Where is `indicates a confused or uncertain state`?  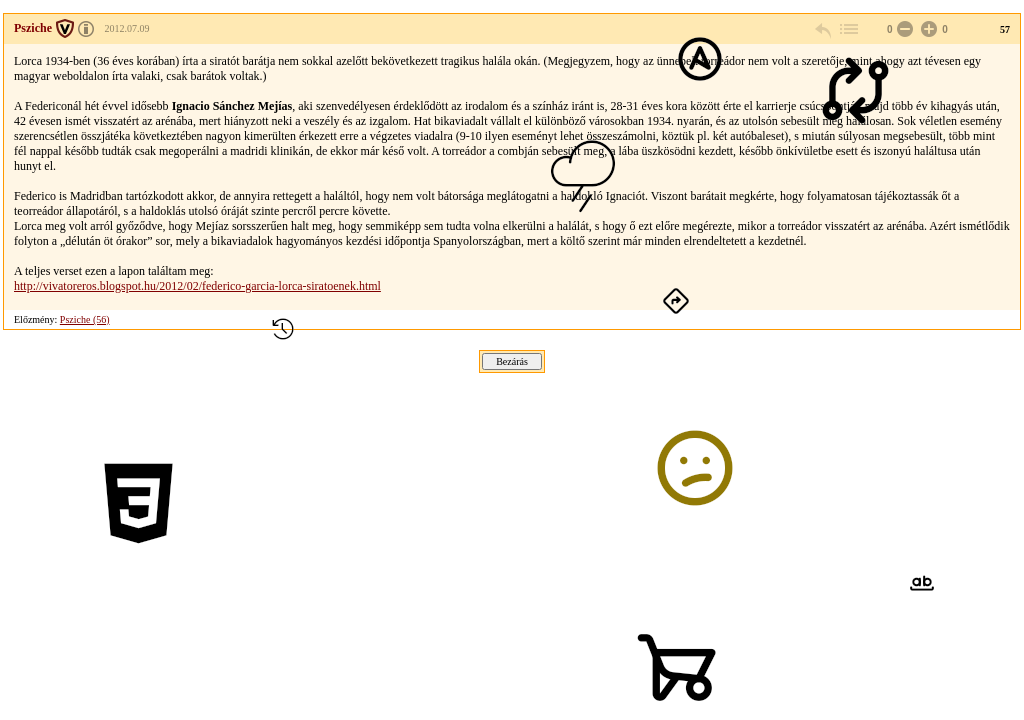 indicates a confused or uncertain state is located at coordinates (695, 468).